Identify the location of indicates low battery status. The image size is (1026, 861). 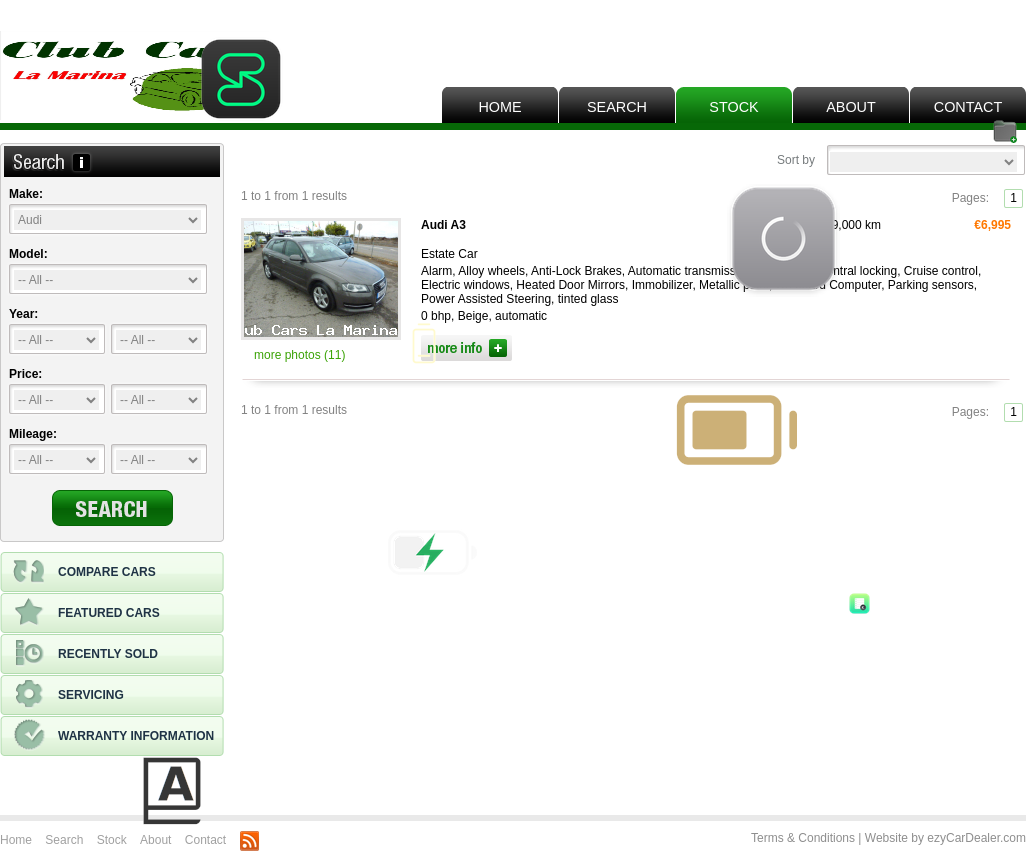
(424, 344).